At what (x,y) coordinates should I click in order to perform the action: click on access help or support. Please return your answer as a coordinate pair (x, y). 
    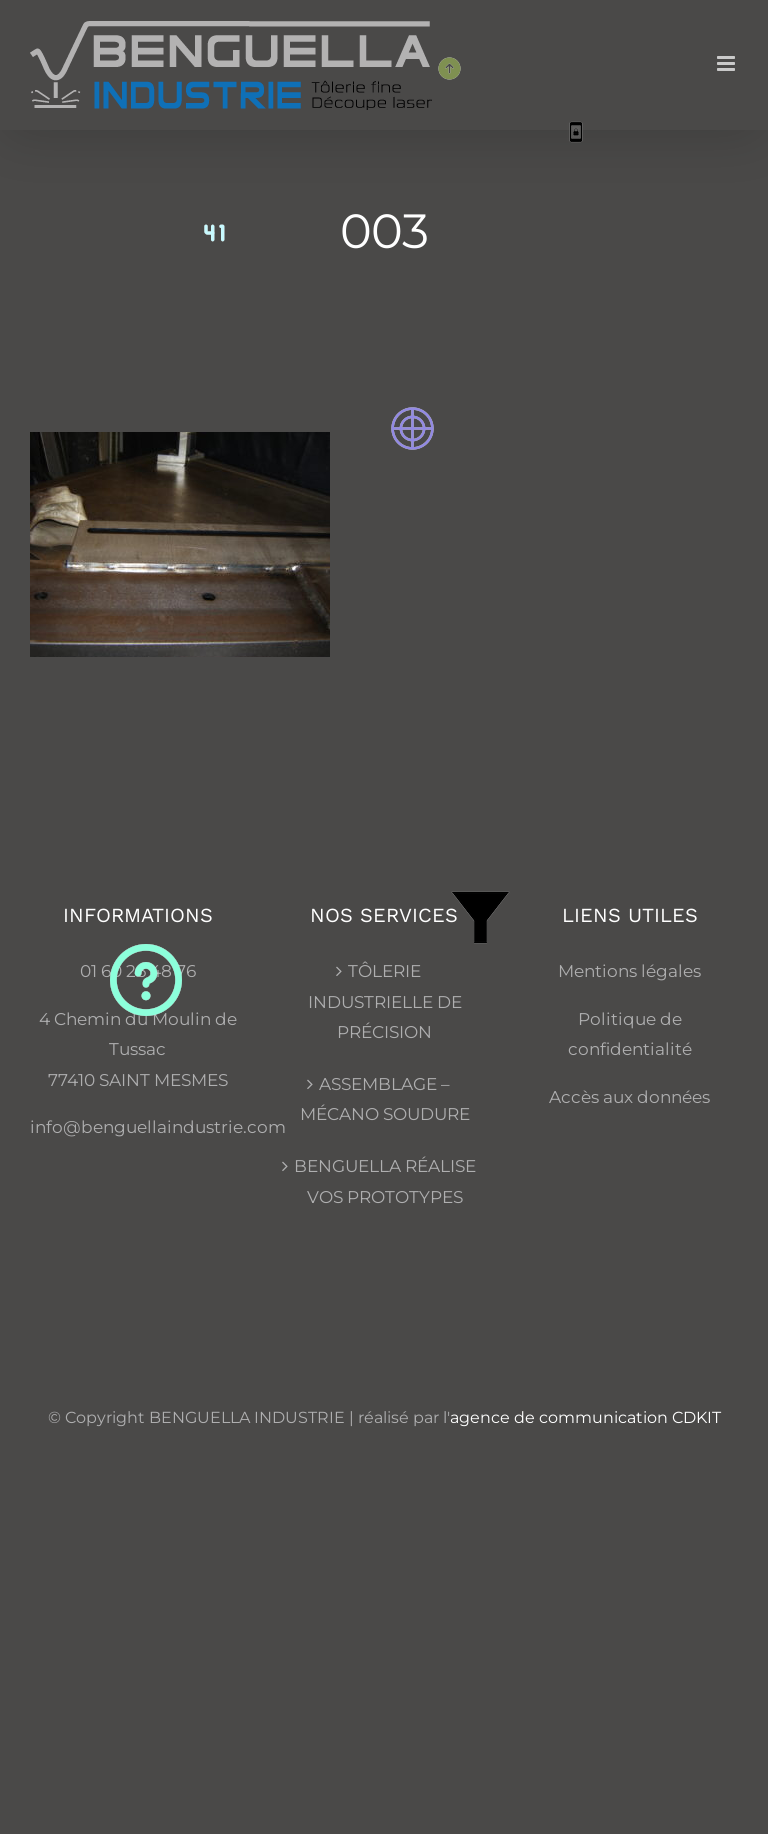
    Looking at the image, I should click on (146, 980).